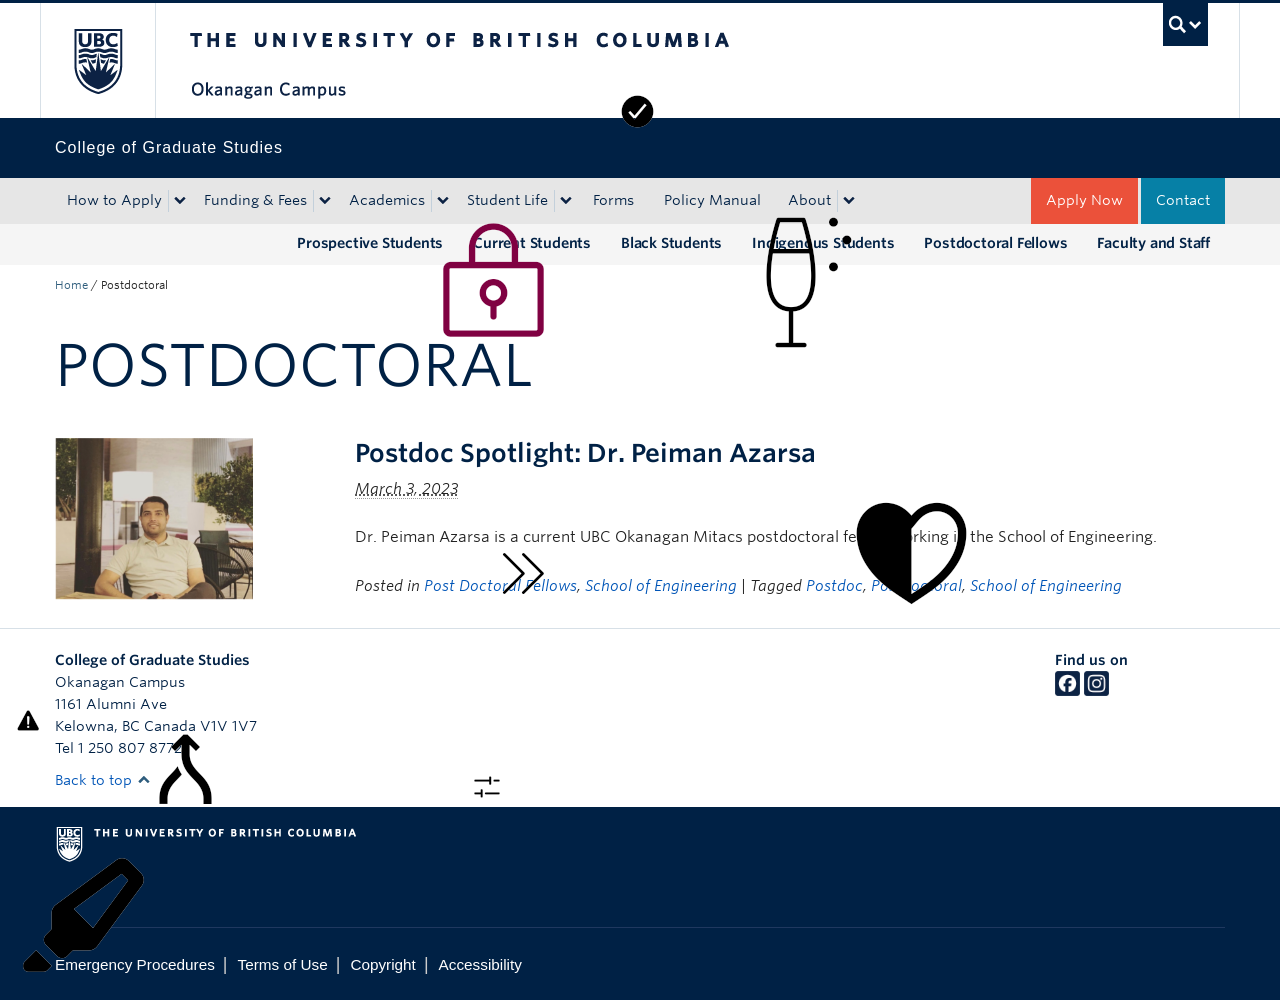 The width and height of the screenshot is (1280, 1000). Describe the element at coordinates (185, 766) in the screenshot. I see `merge branches or files together` at that location.